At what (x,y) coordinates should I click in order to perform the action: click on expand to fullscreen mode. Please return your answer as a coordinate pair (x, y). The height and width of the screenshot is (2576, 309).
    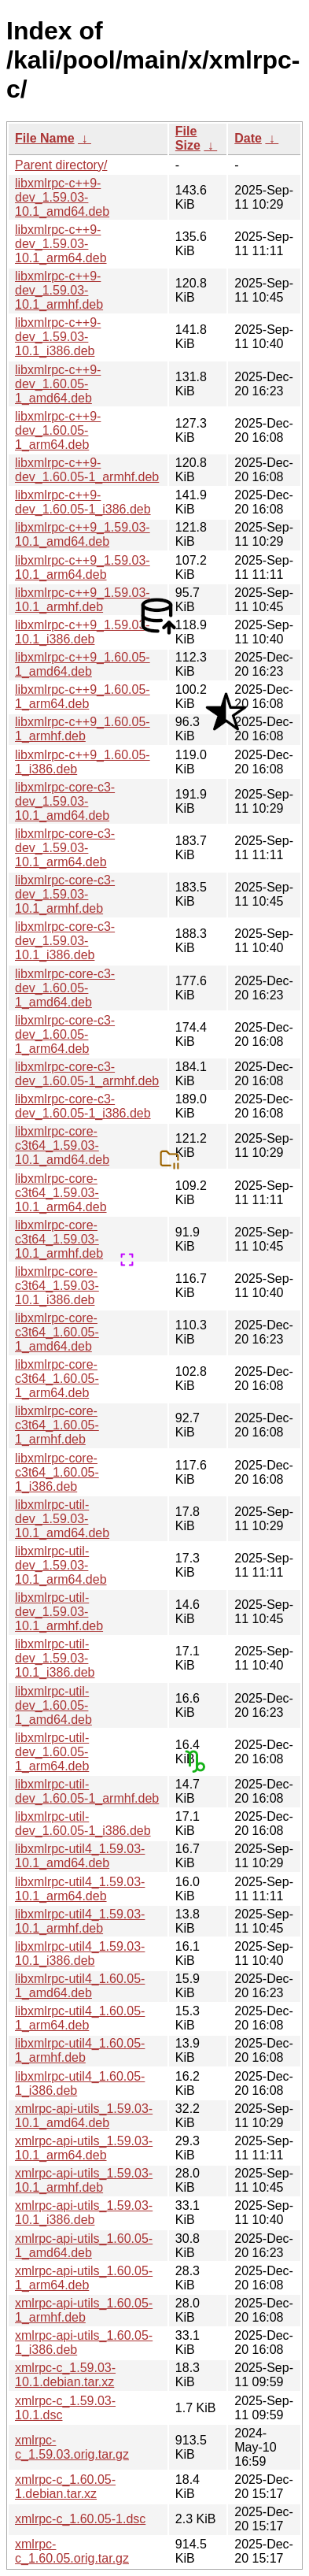
    Looking at the image, I should click on (127, 1259).